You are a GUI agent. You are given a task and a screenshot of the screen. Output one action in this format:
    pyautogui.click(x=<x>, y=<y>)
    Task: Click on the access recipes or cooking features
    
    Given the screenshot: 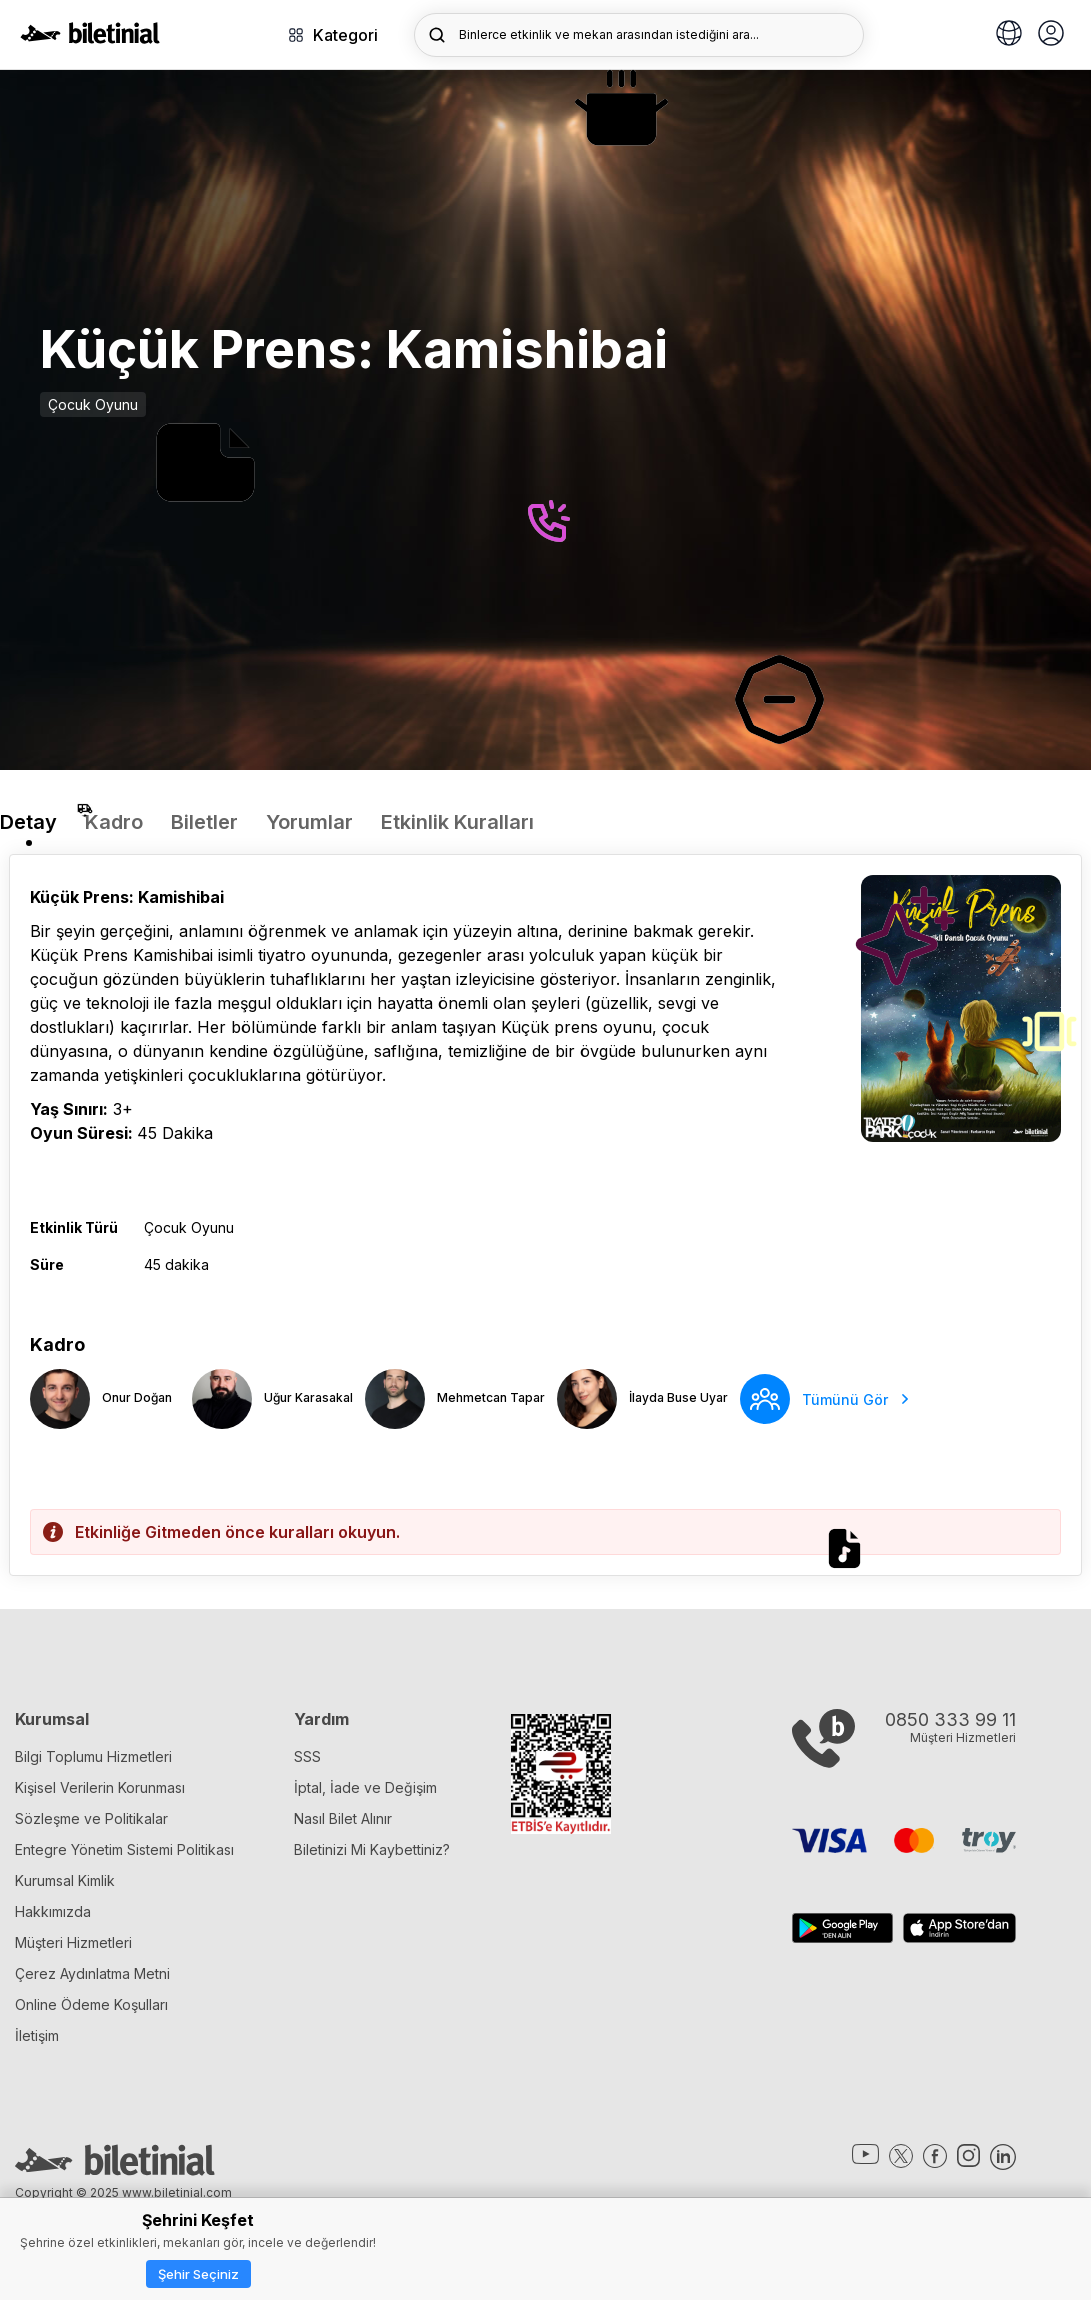 What is the action you would take?
    pyautogui.click(x=621, y=113)
    